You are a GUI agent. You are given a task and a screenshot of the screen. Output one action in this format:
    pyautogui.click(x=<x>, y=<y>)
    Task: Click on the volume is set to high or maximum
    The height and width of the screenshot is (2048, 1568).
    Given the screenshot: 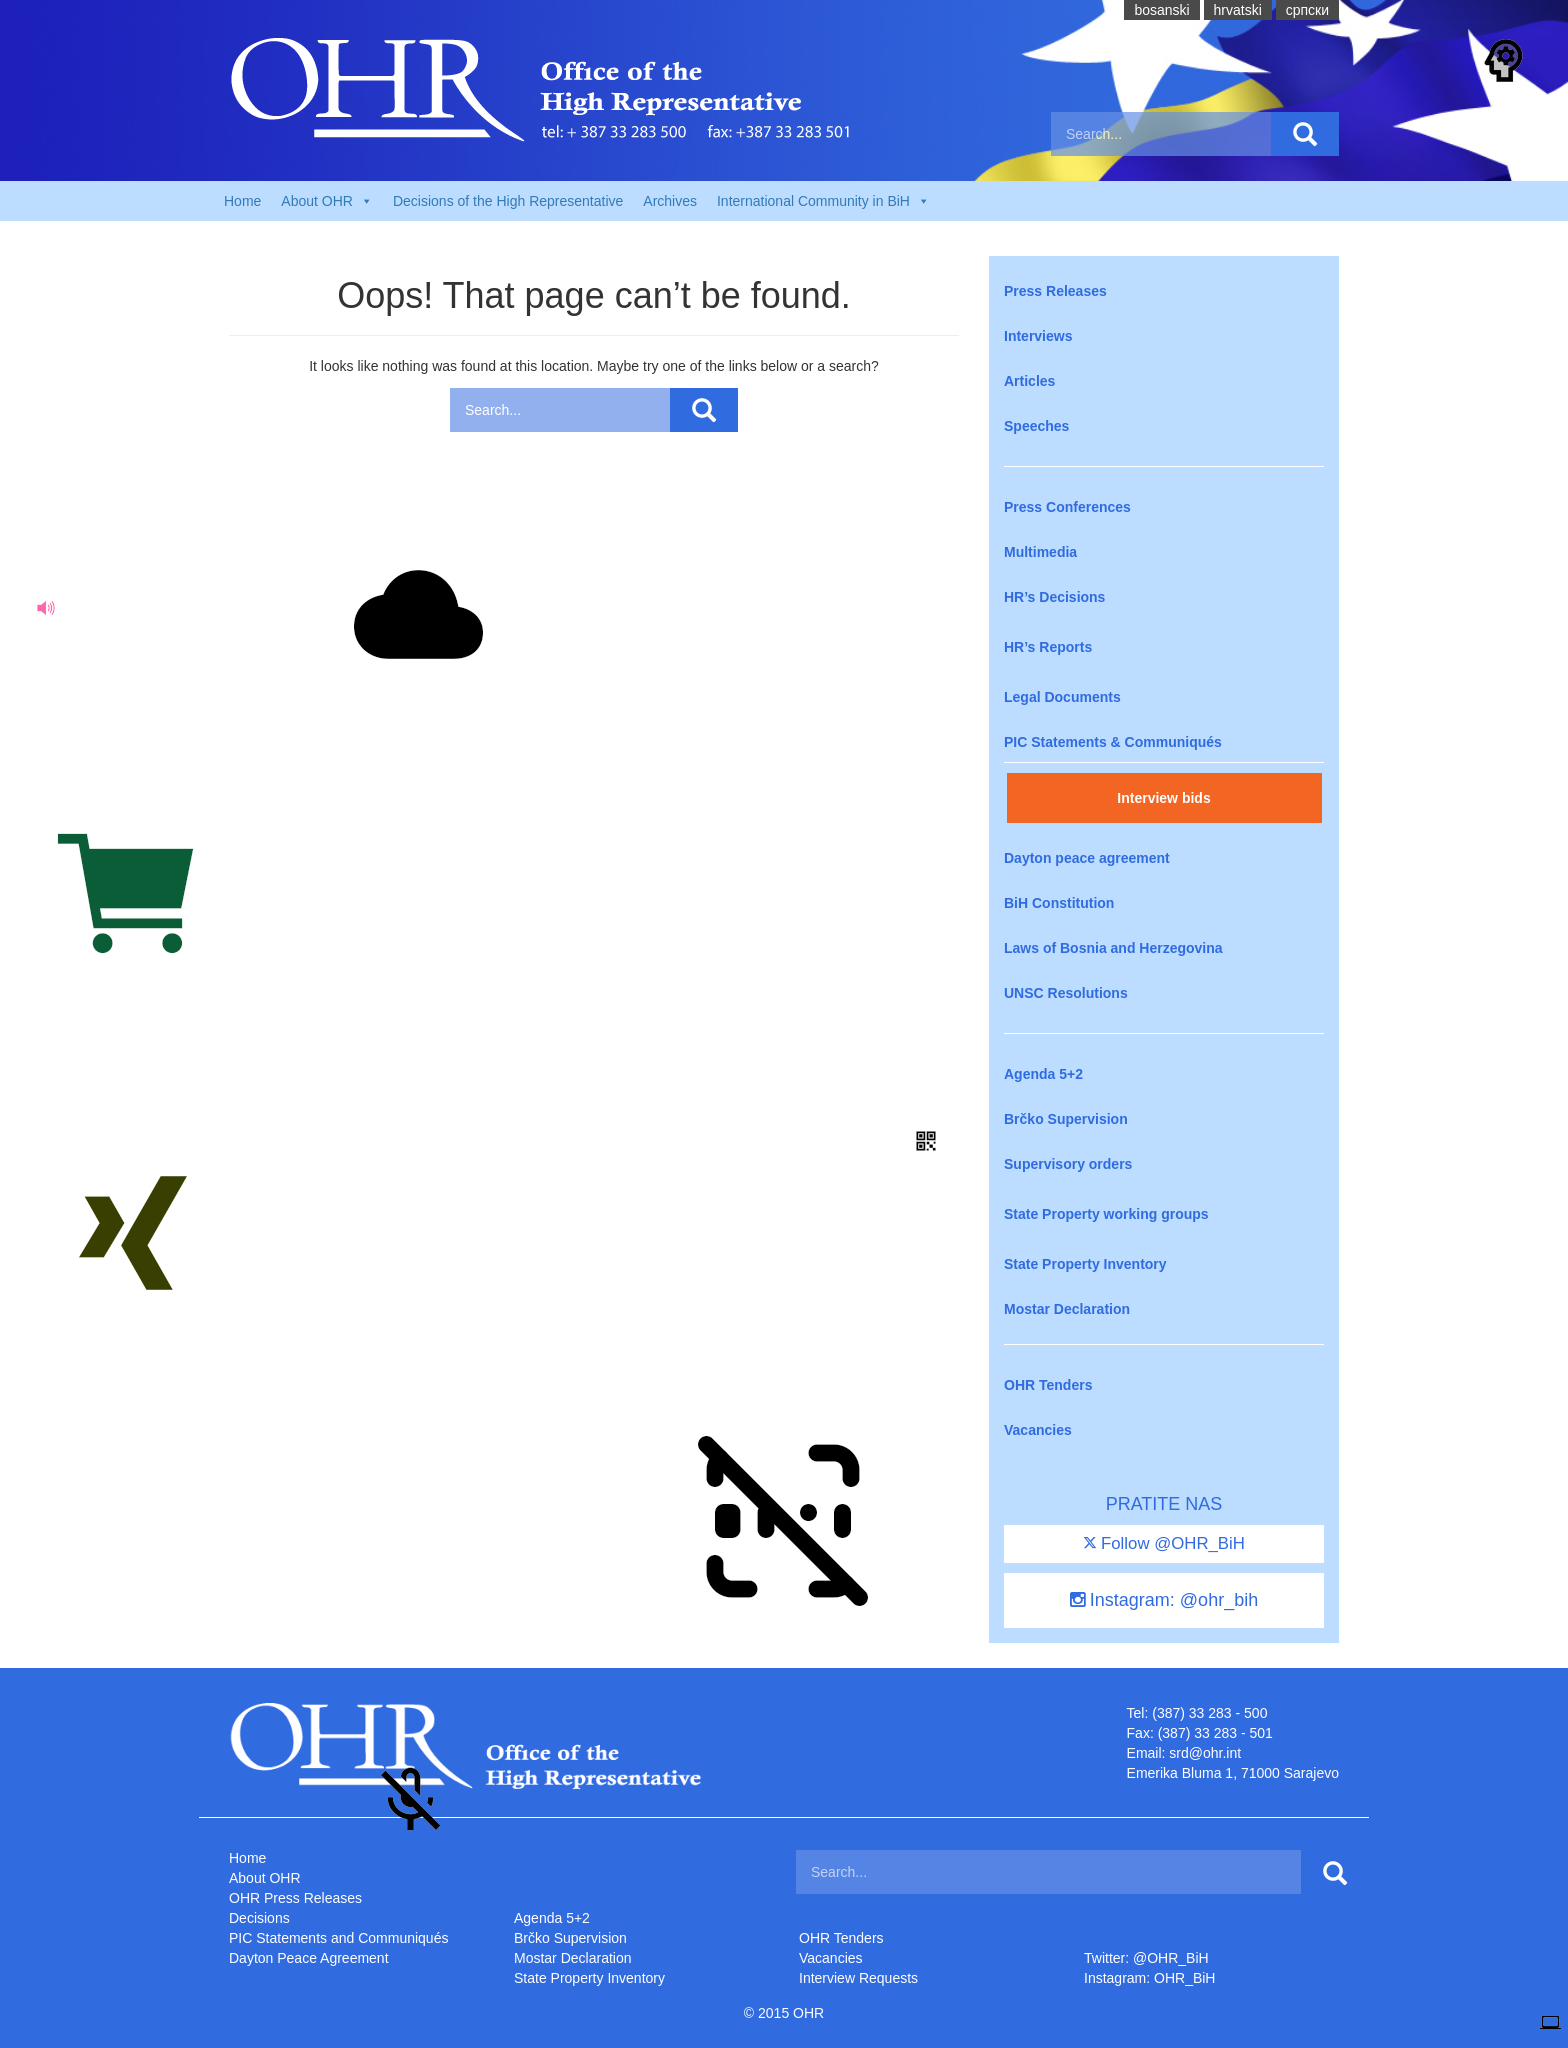 What is the action you would take?
    pyautogui.click(x=46, y=608)
    